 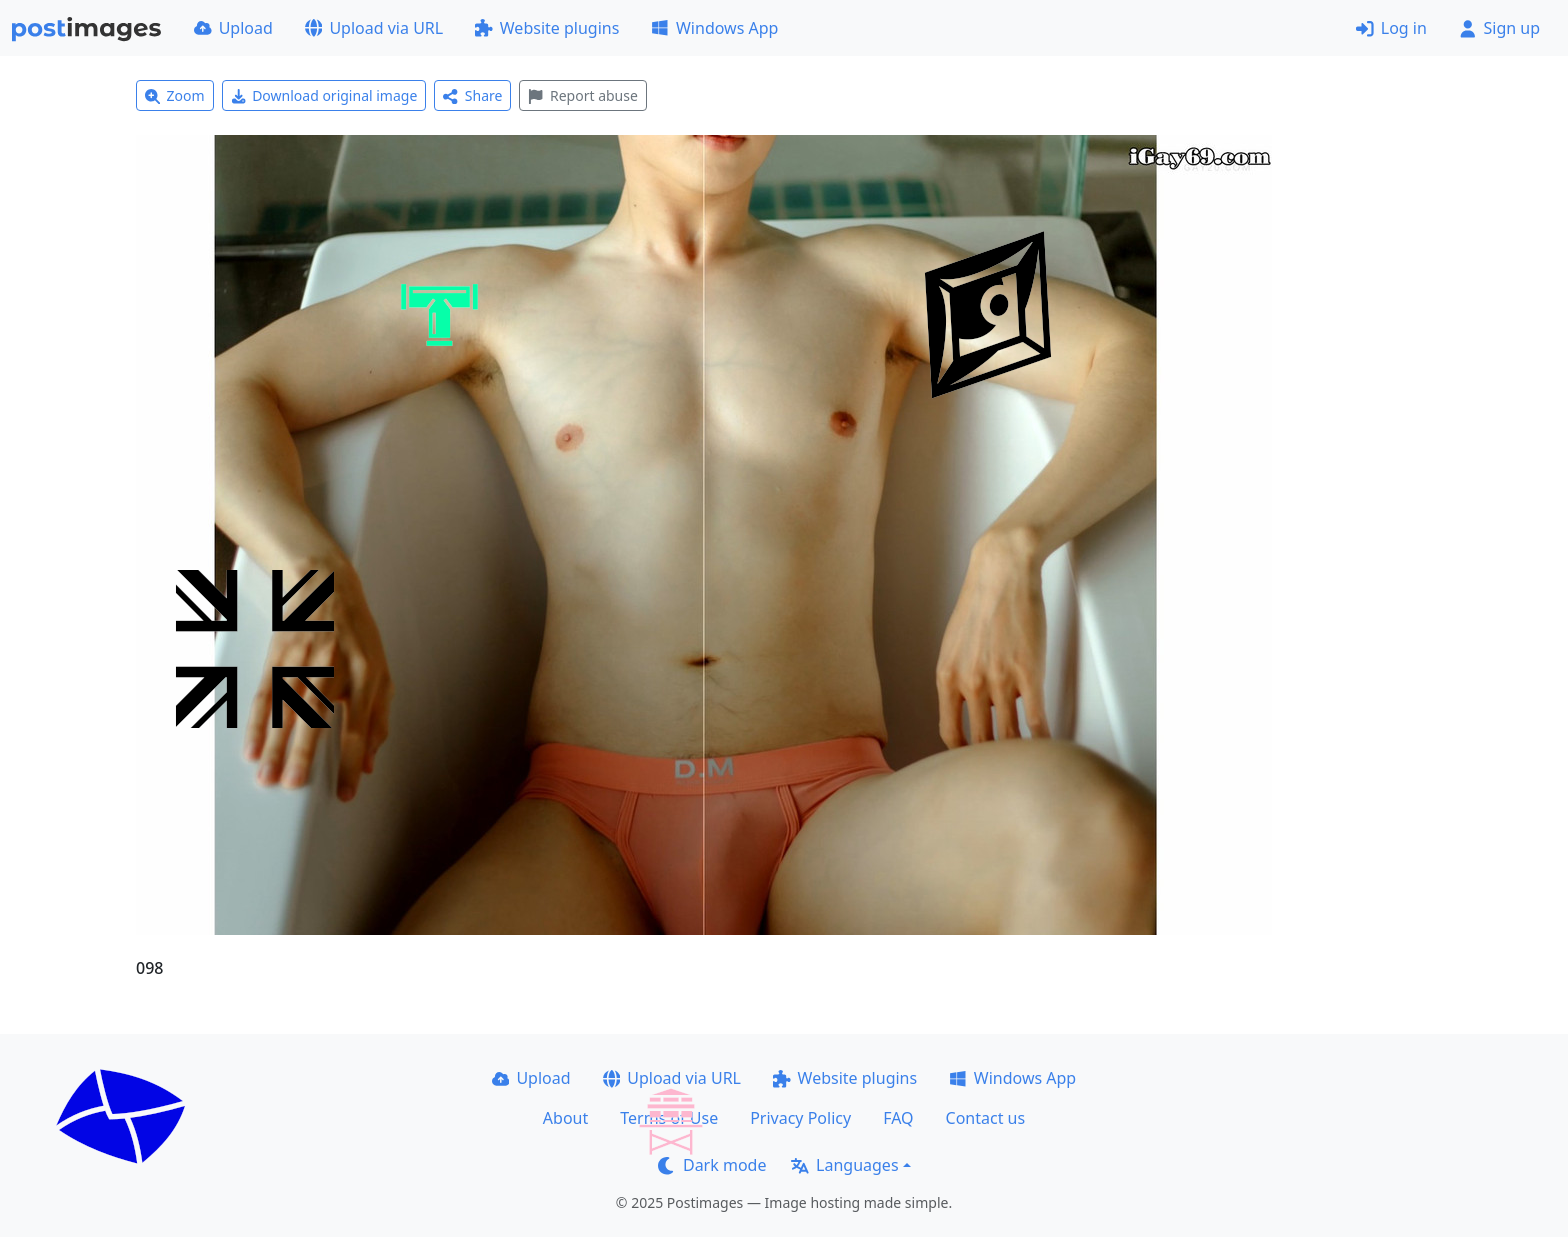 What do you see at coordinates (120, 1118) in the screenshot?
I see `open your inbox or messages` at bounding box center [120, 1118].